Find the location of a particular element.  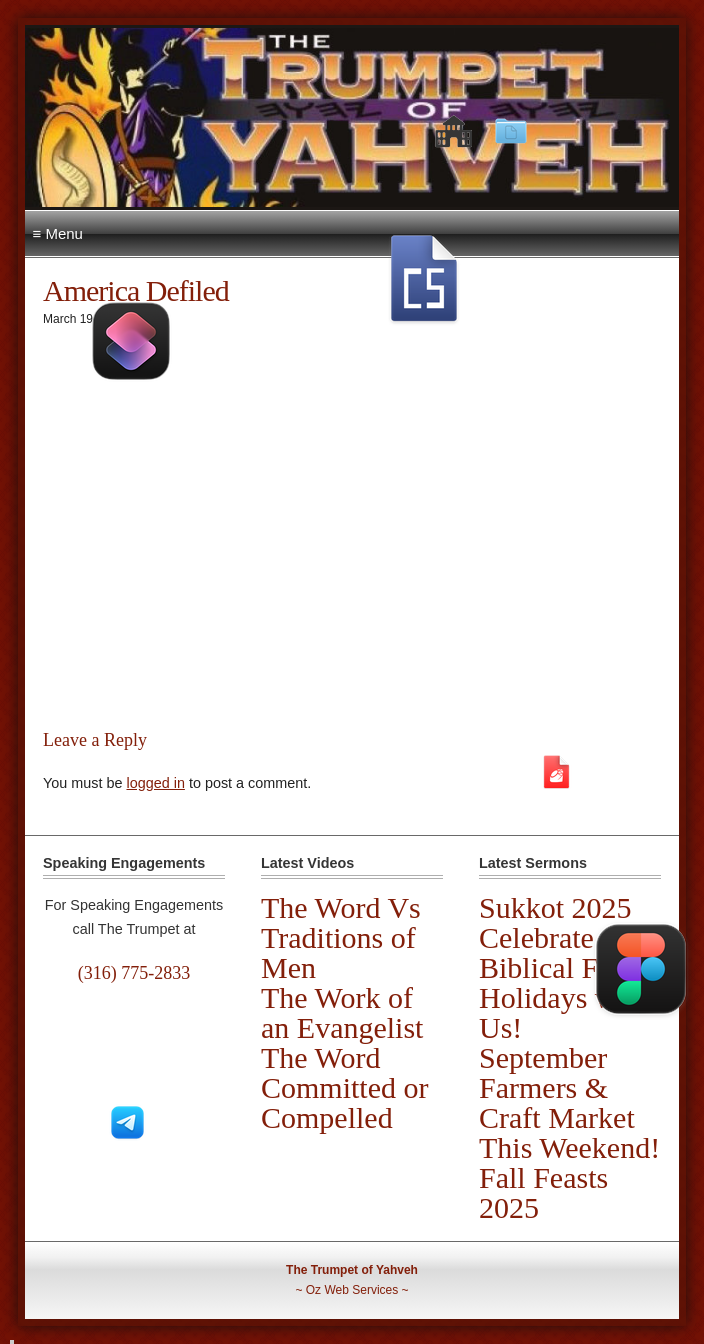

open the shortcuts app is located at coordinates (131, 341).